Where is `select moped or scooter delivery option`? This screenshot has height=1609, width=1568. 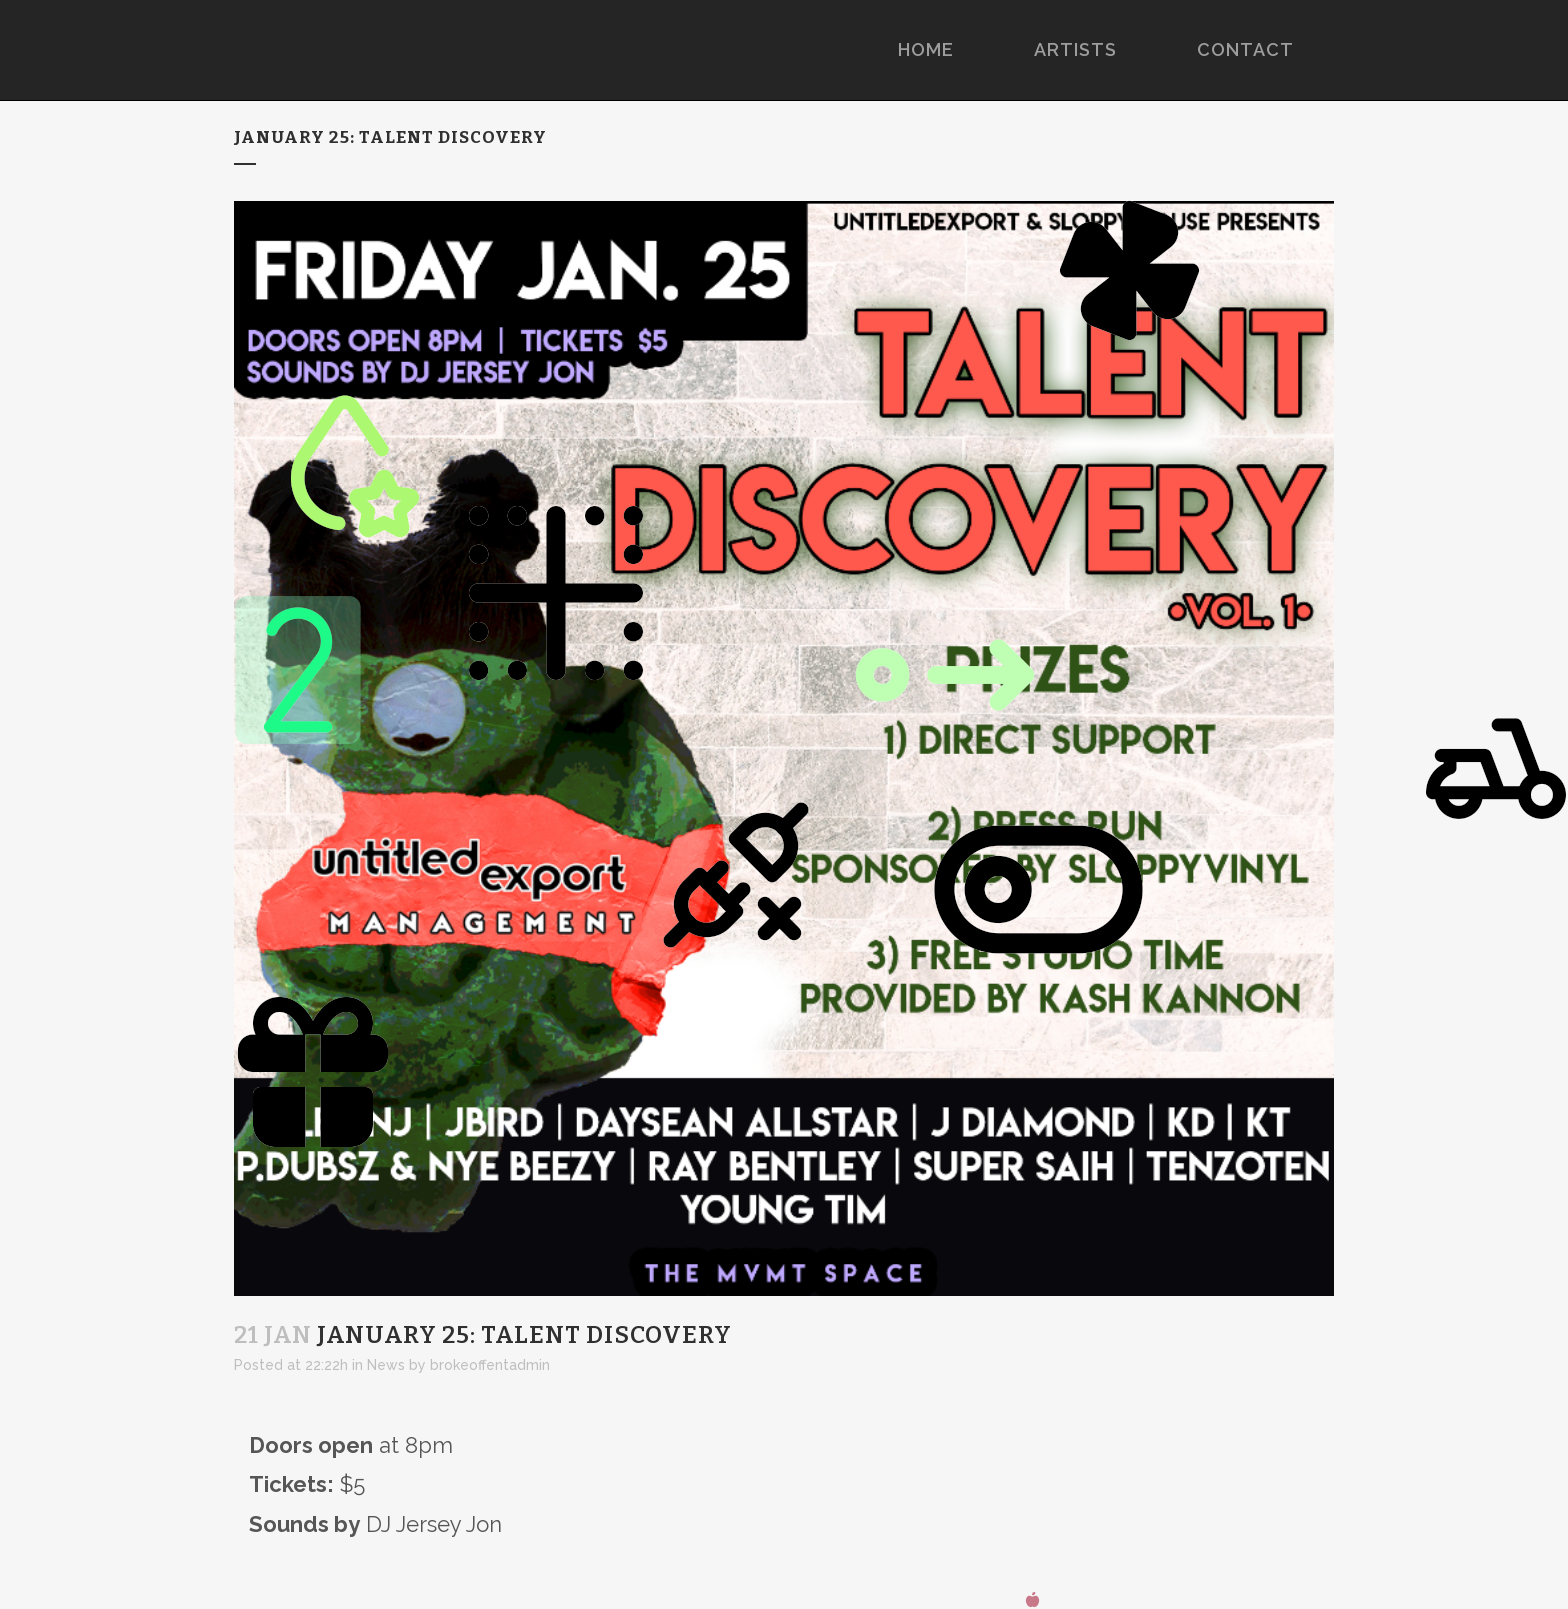
select moped or scooter delivery option is located at coordinates (1496, 773).